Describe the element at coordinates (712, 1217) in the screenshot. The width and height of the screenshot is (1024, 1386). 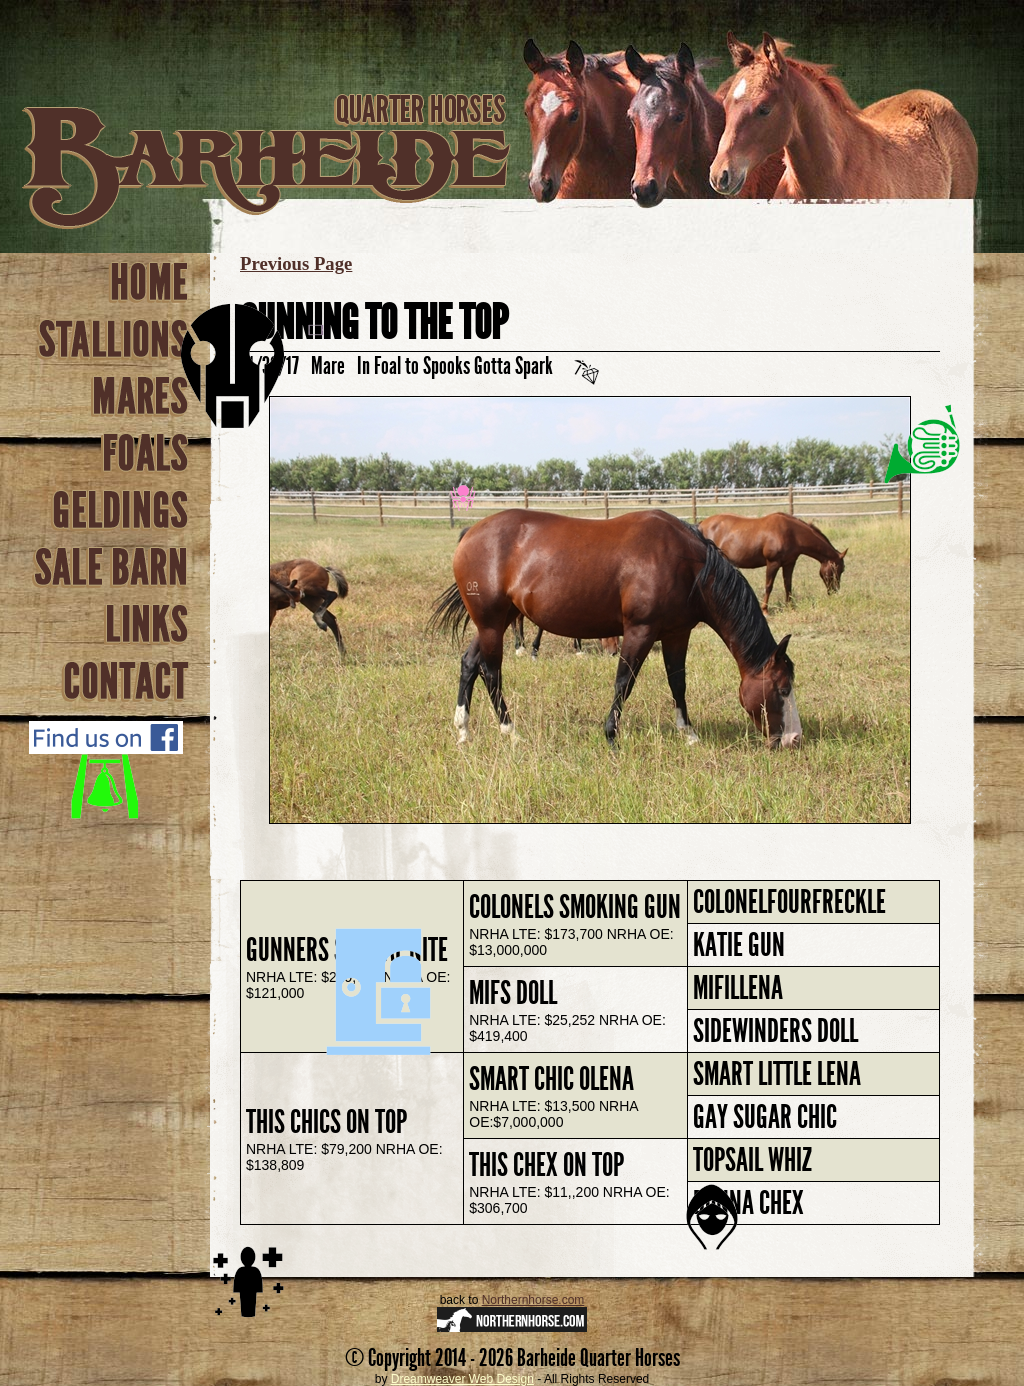
I see `select rogue or stealth character class` at that location.